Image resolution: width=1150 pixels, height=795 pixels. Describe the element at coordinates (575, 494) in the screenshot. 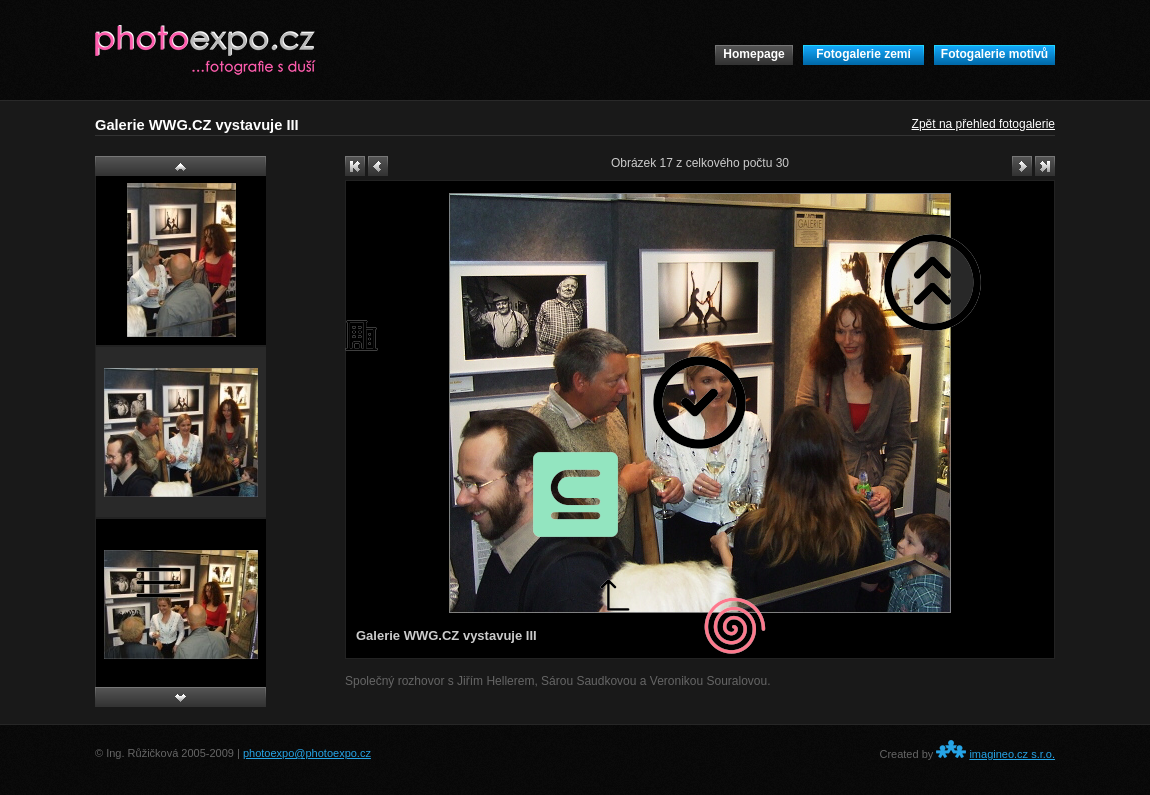

I see `indicates a subset relationship in mathematical or data contexts` at that location.